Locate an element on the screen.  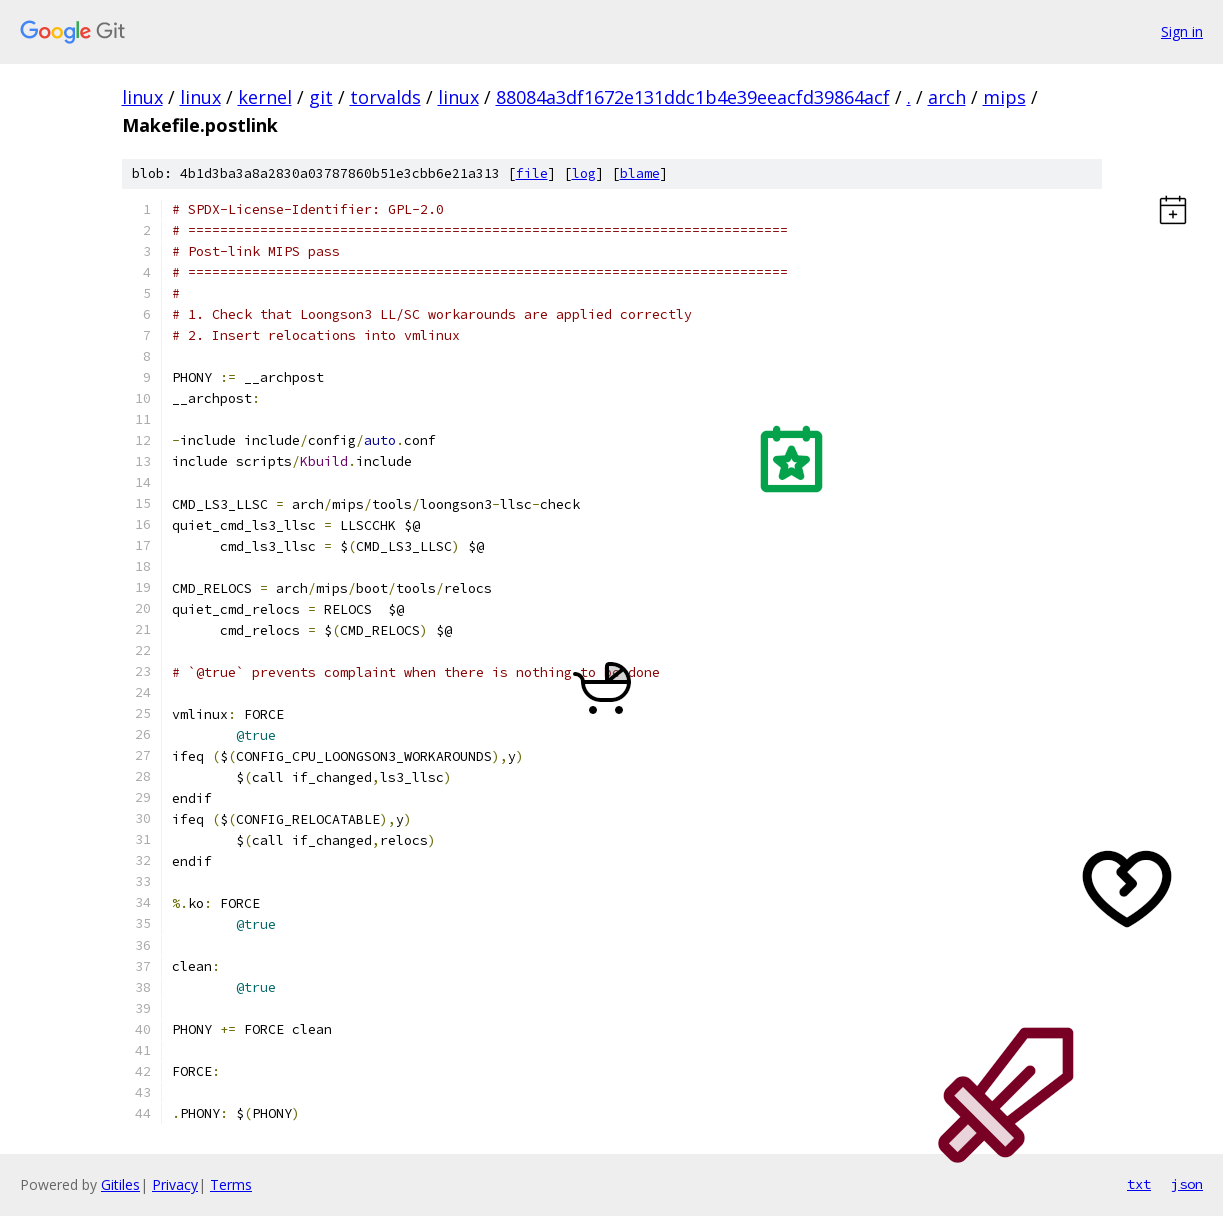
add a new calendar event is located at coordinates (1173, 211).